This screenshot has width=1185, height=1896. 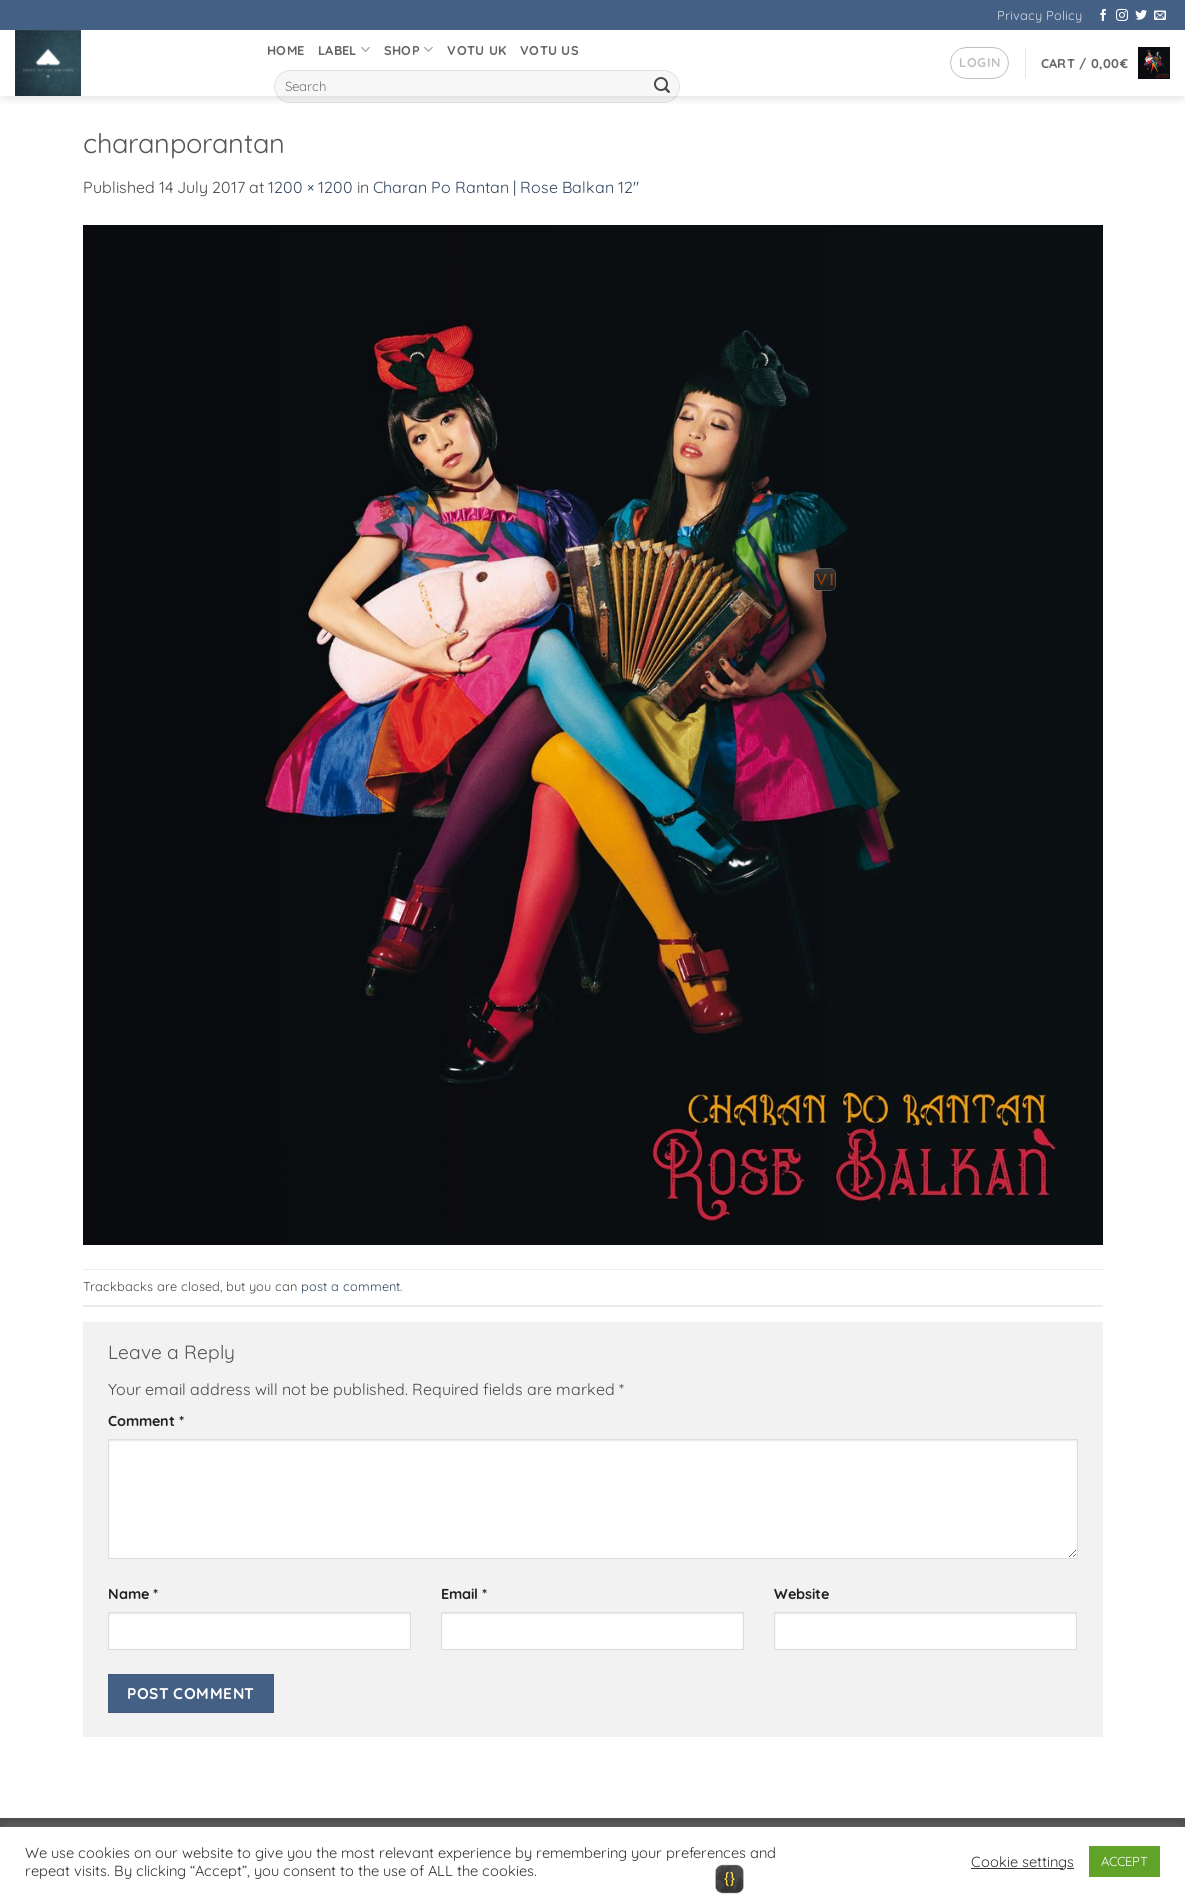 I want to click on access stylesheet preferences for web browser, so click(x=729, y=1879).